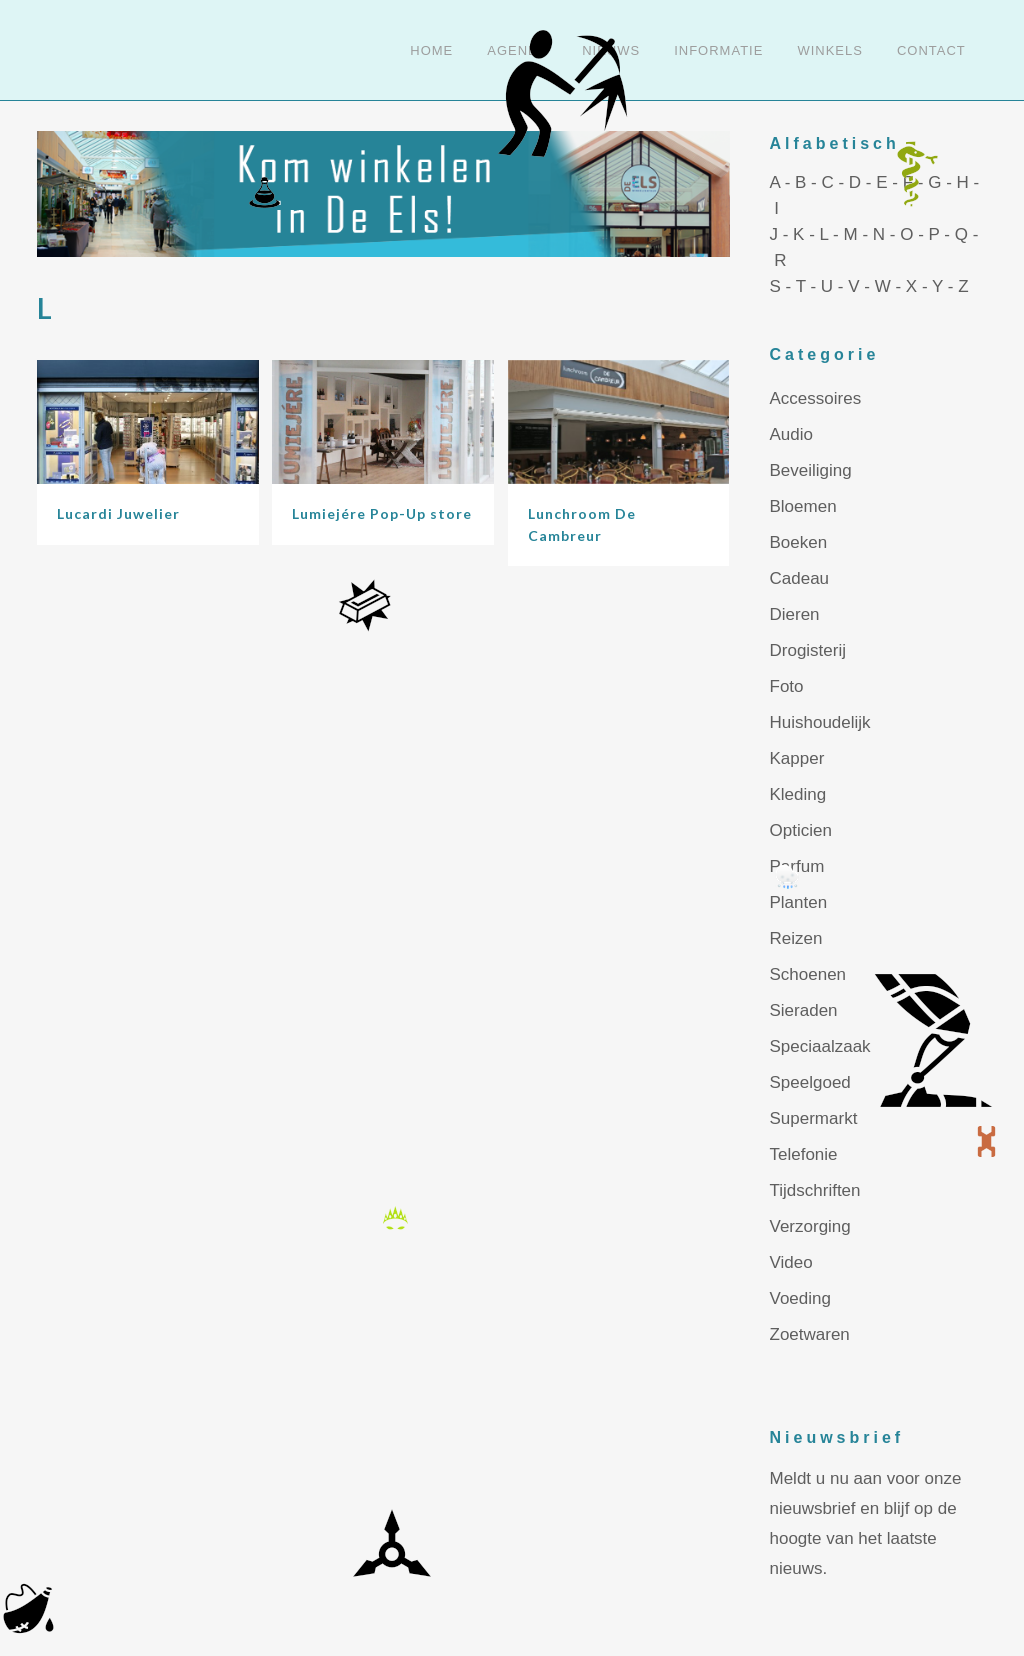  What do you see at coordinates (911, 174) in the screenshot?
I see `access health or medical features` at bounding box center [911, 174].